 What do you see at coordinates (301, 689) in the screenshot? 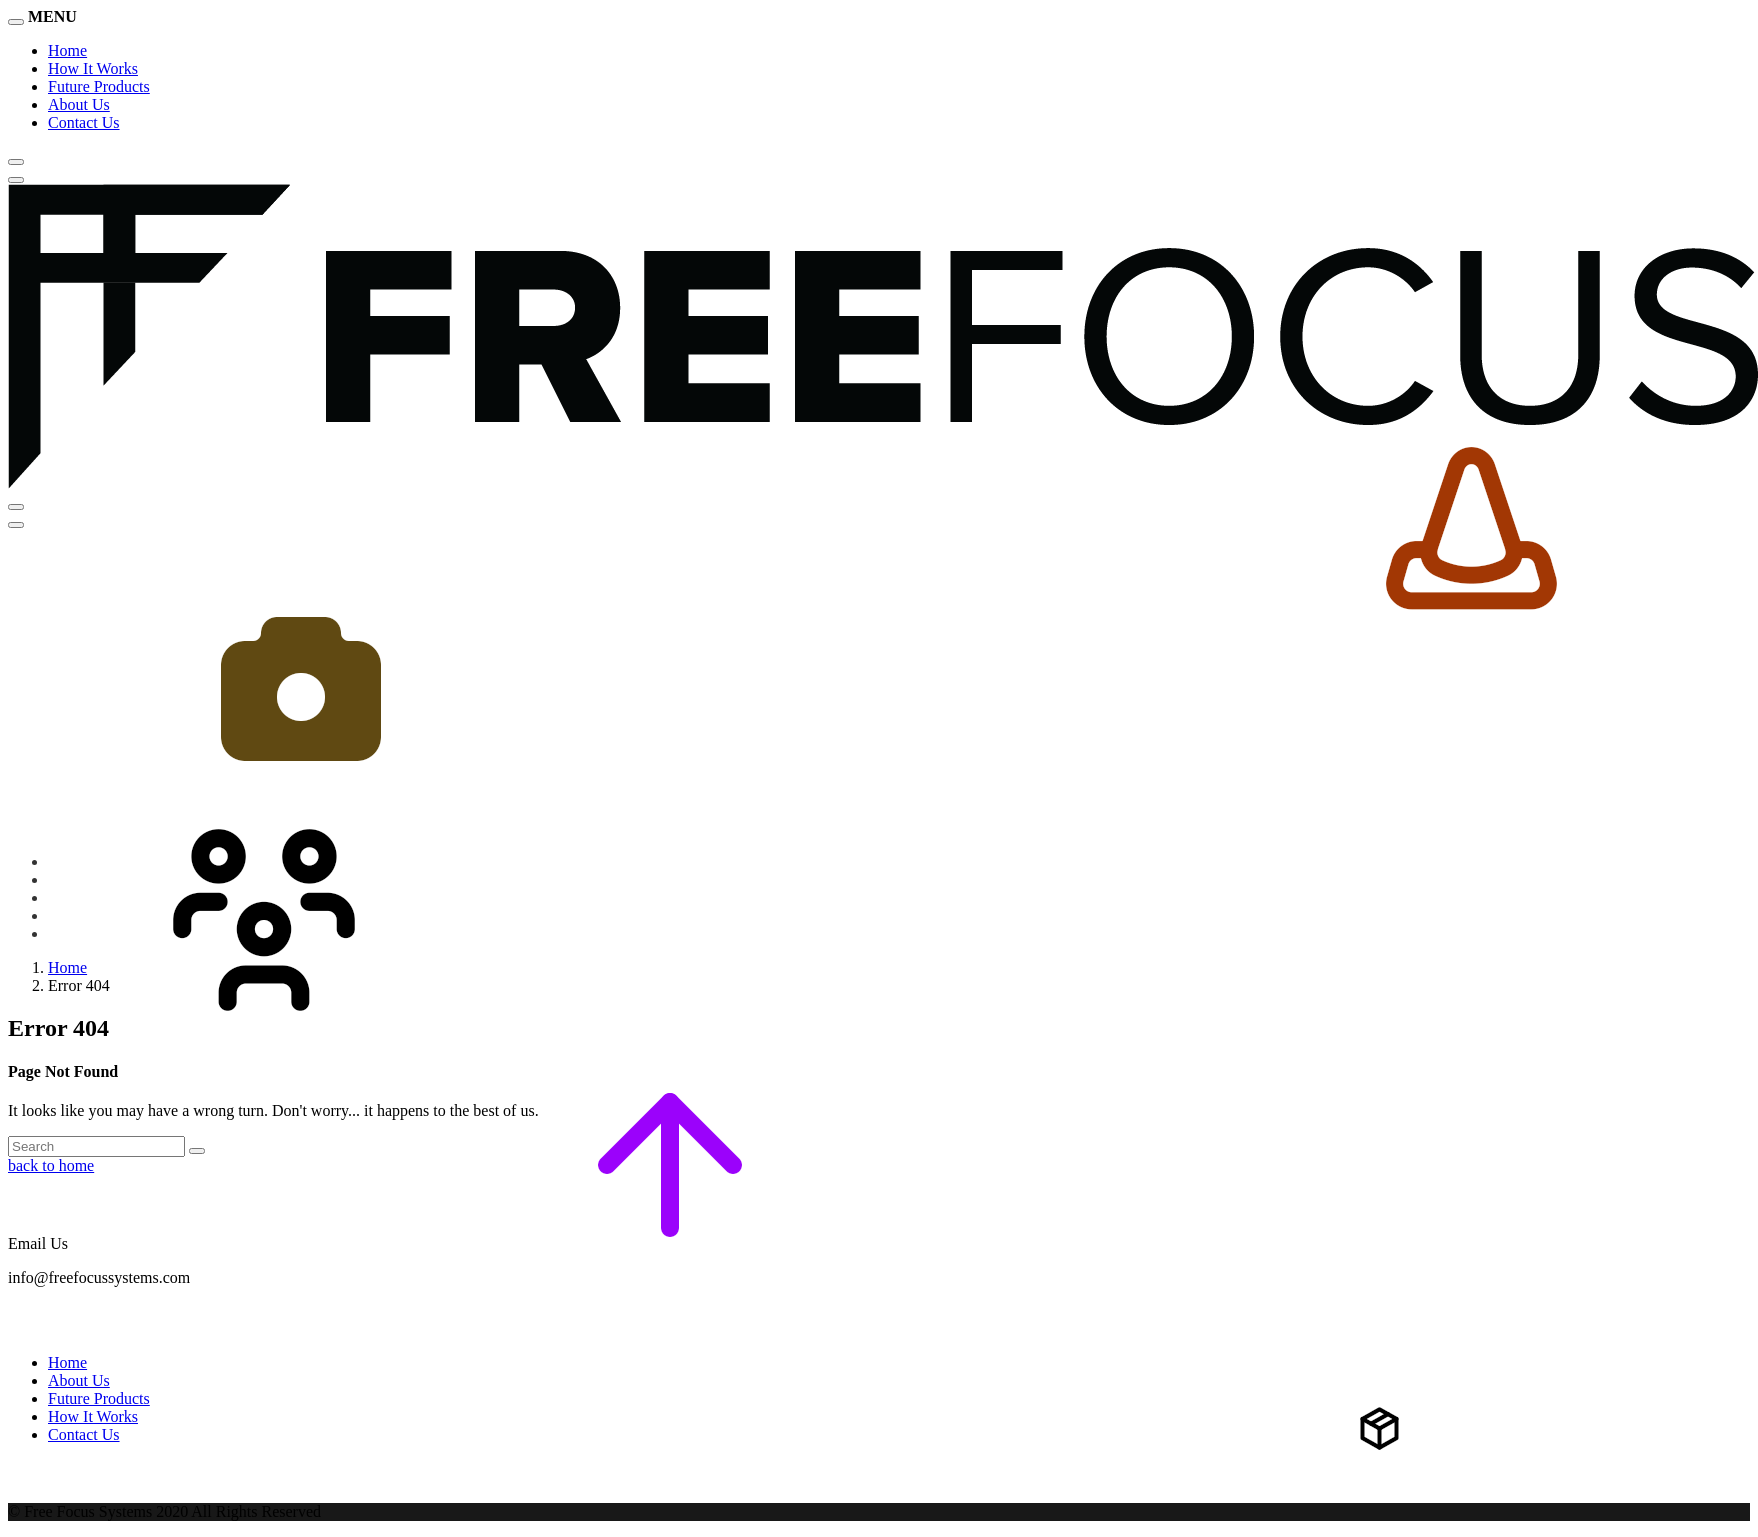
I see `take a photo` at bounding box center [301, 689].